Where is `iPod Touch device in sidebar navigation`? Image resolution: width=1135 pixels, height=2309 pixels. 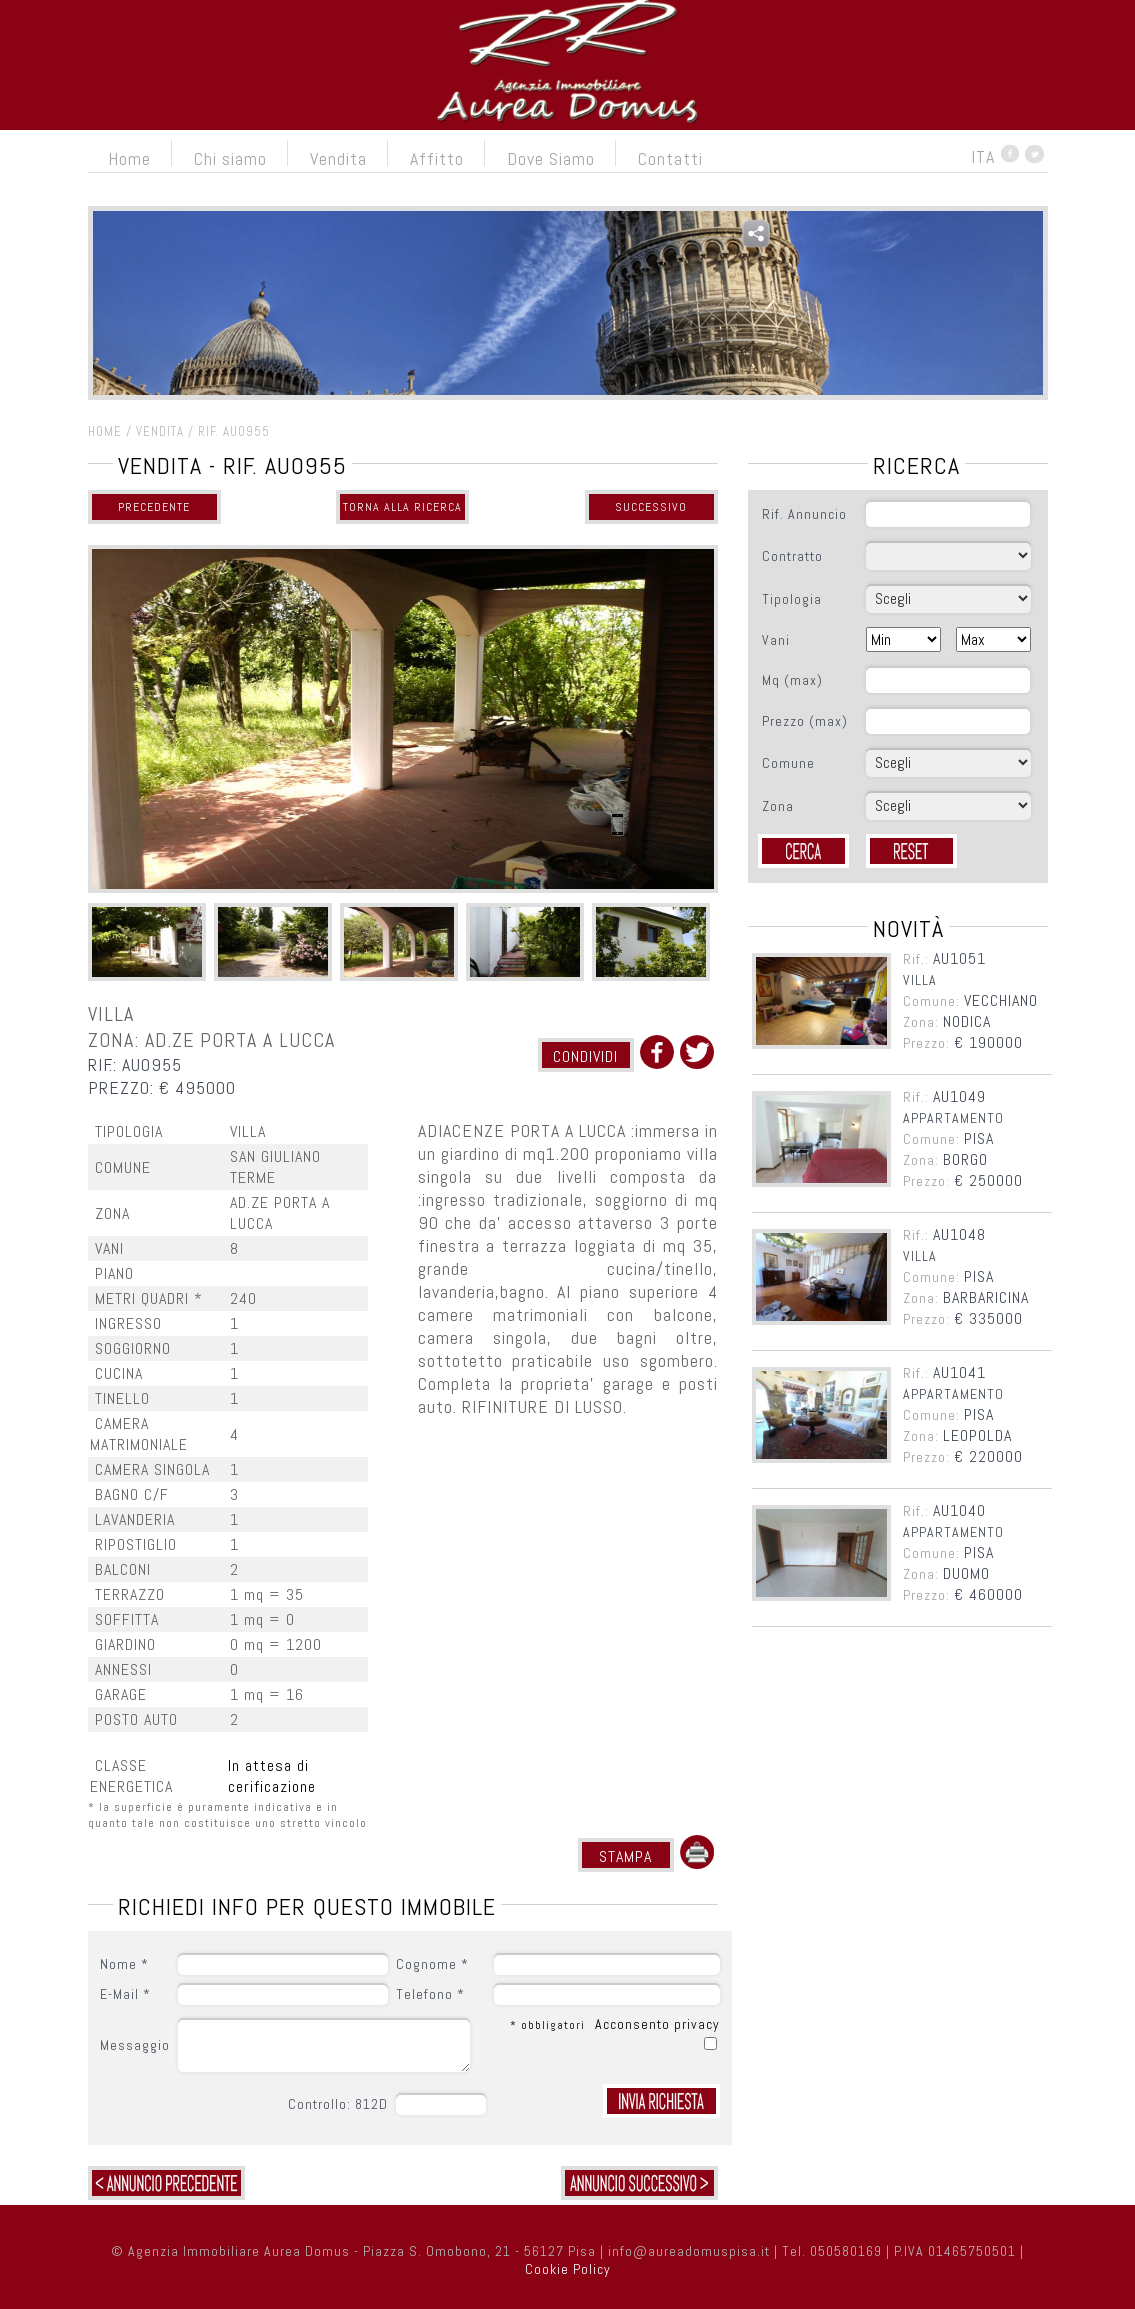
iPod Touch device in sidebar navigation is located at coordinates (617, 824).